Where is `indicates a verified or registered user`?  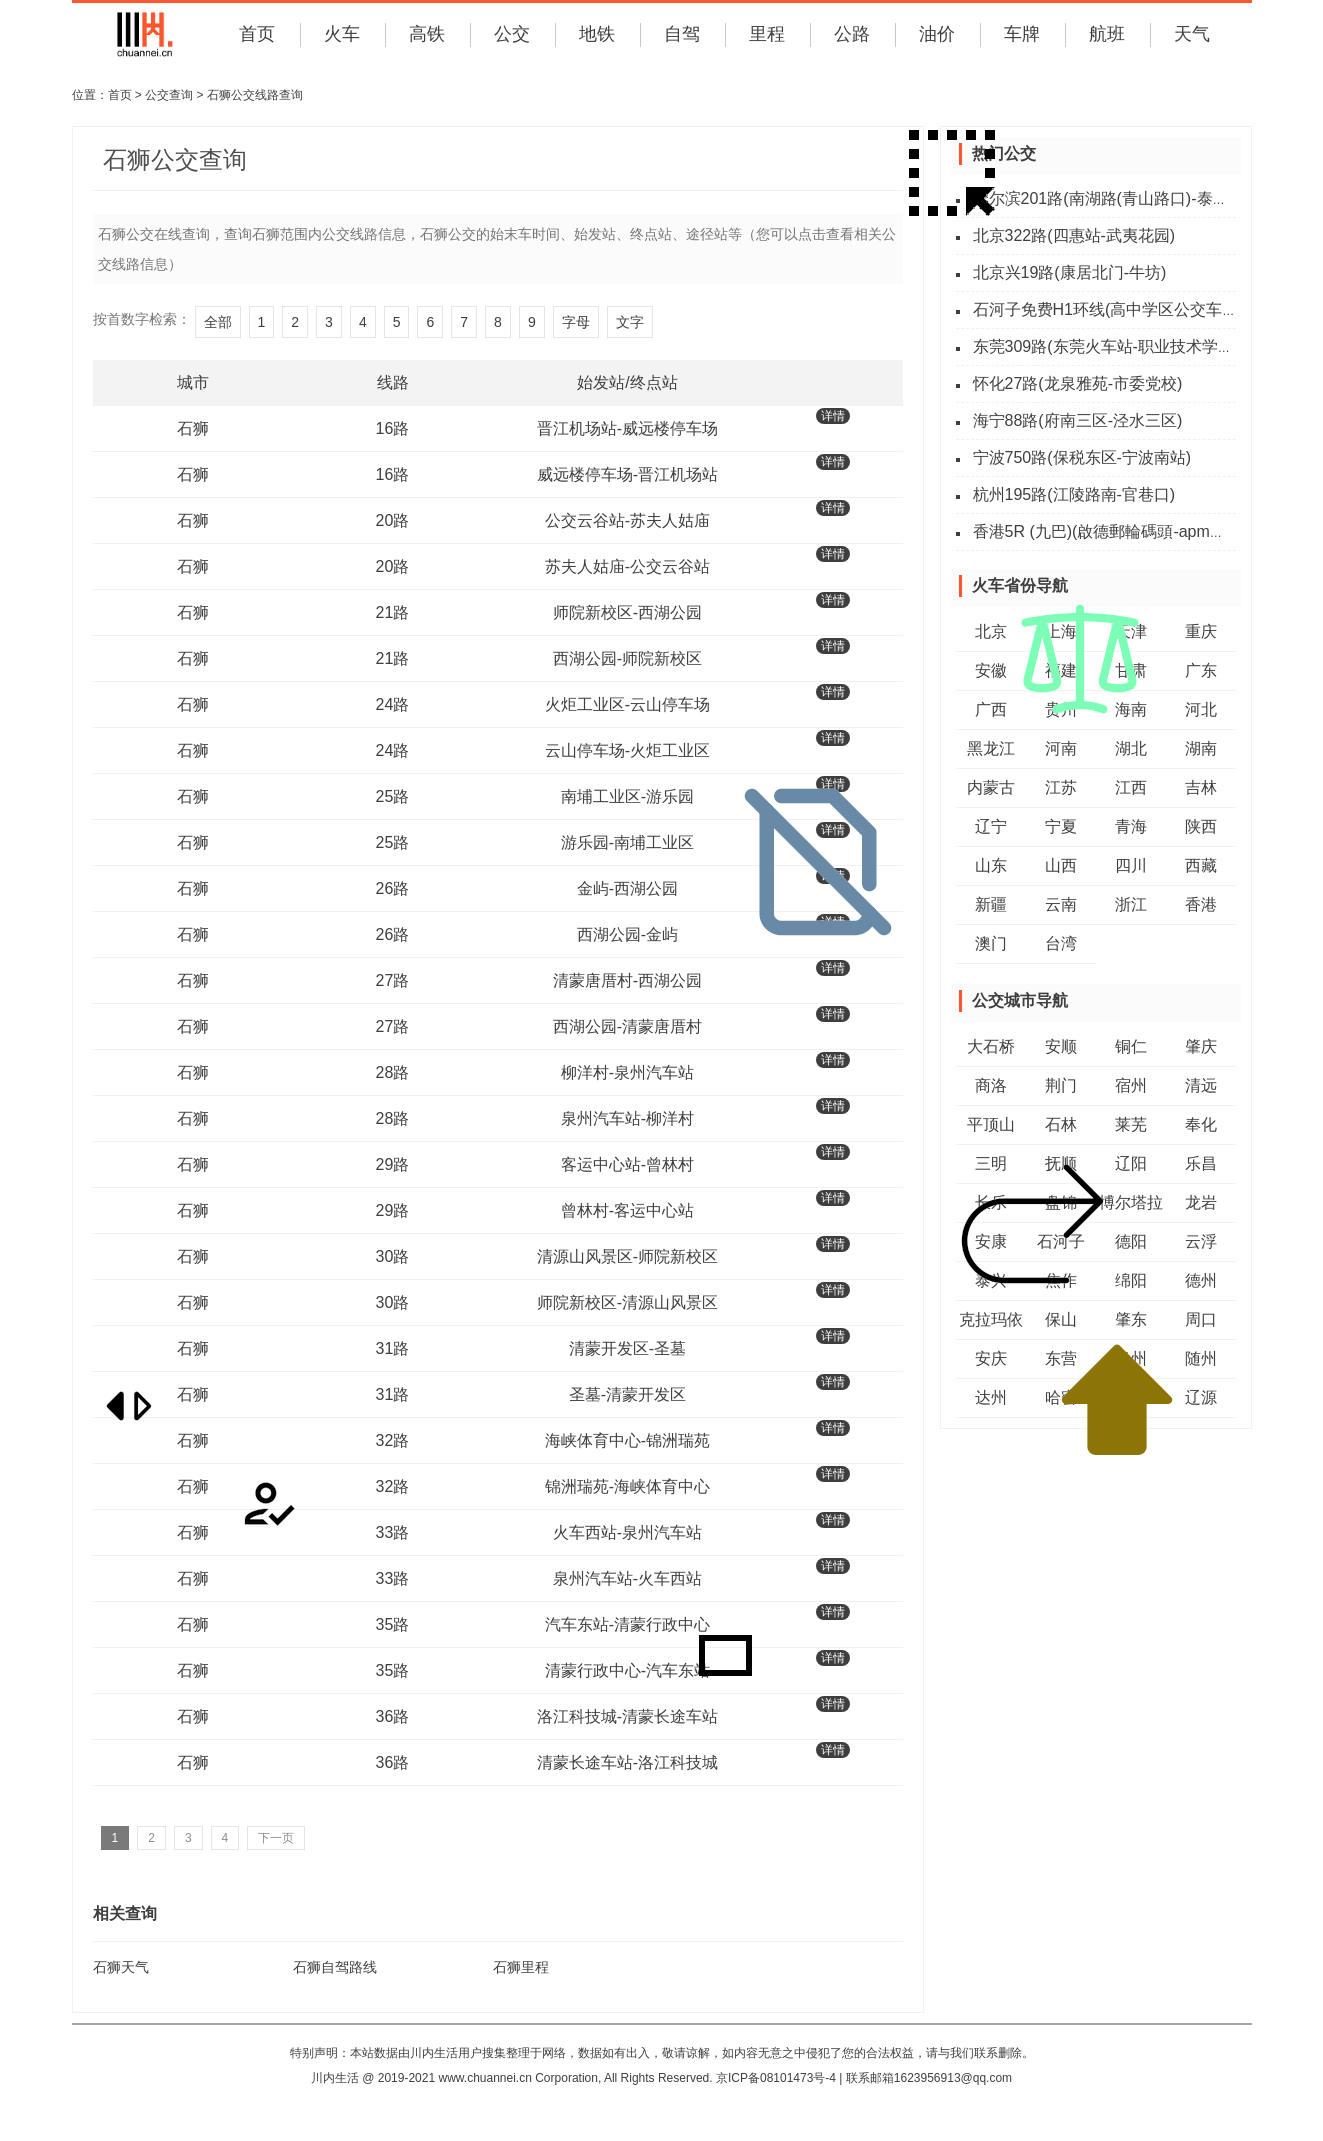
indicates a verified or registered user is located at coordinates (268, 1503).